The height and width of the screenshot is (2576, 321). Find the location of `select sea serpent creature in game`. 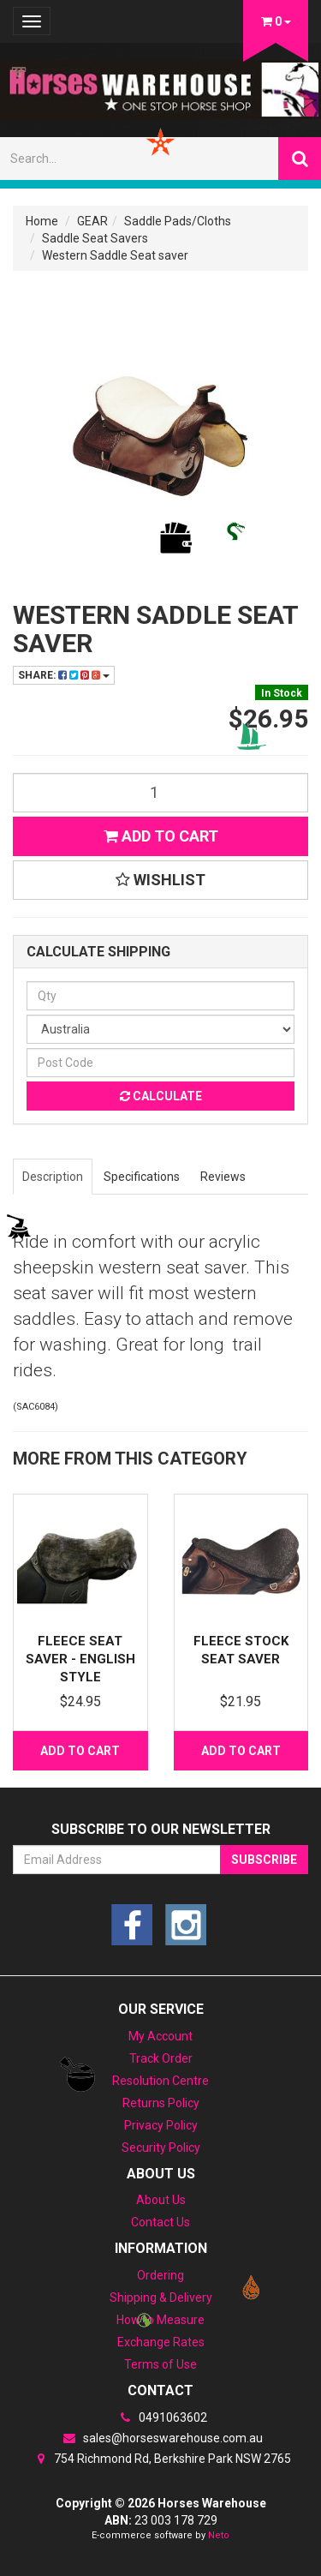

select sea serpent creature in game is located at coordinates (235, 530).